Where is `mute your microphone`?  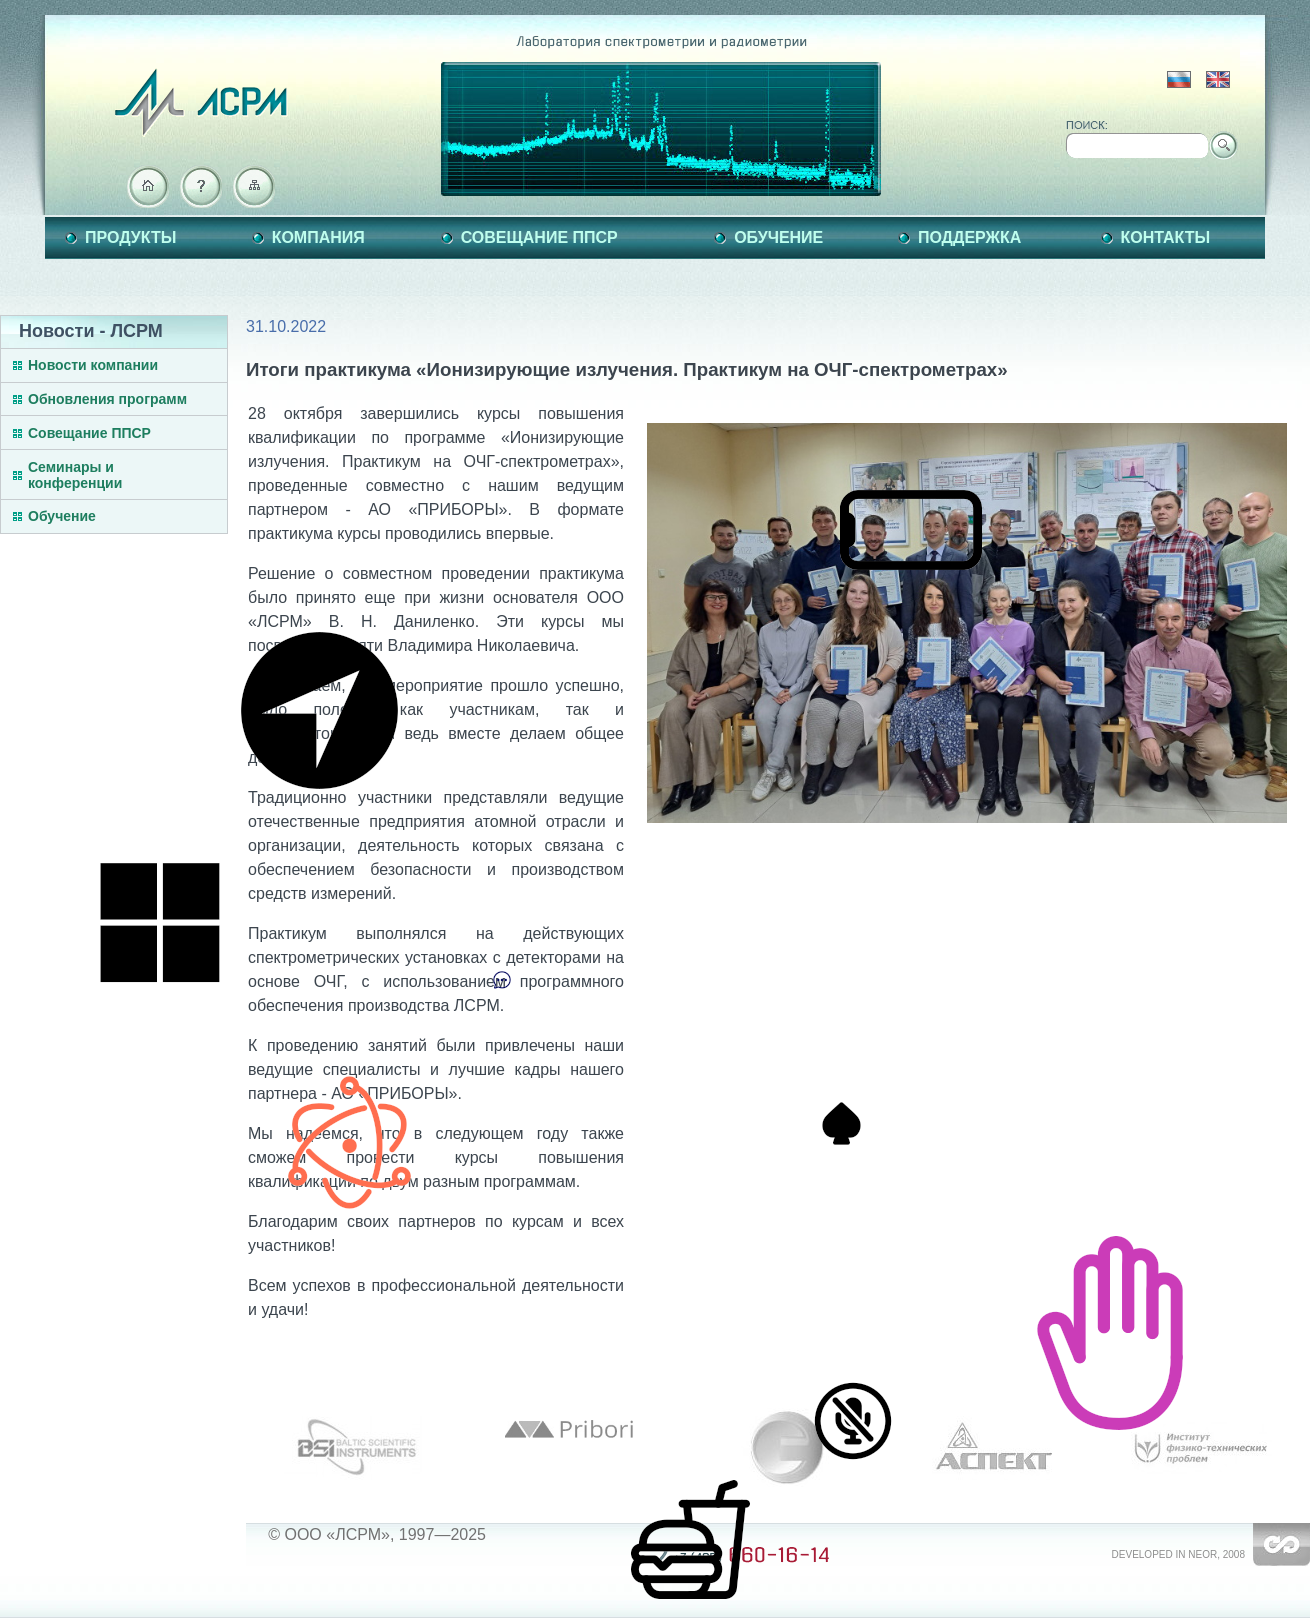 mute your microphone is located at coordinates (853, 1421).